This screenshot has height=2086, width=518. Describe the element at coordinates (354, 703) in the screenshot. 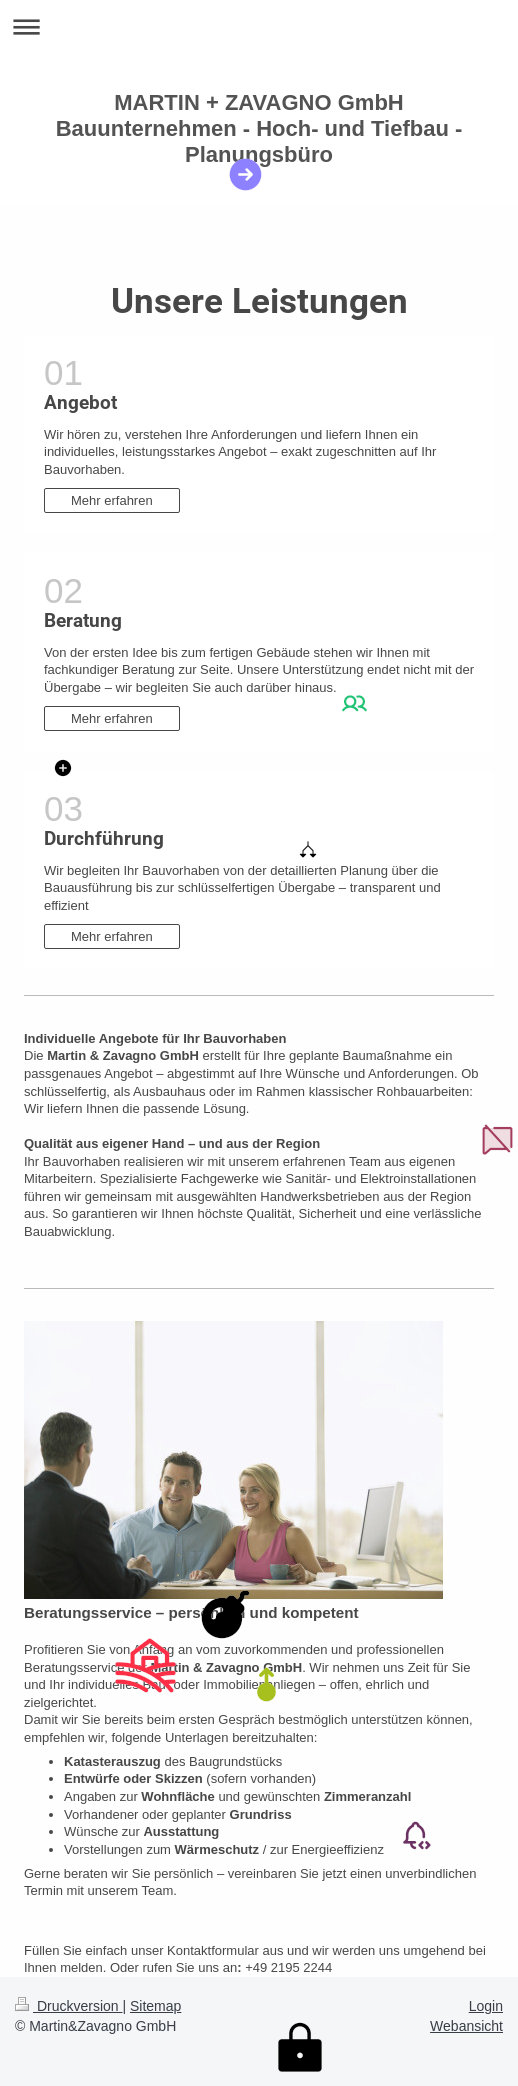

I see `view all users or members` at that location.